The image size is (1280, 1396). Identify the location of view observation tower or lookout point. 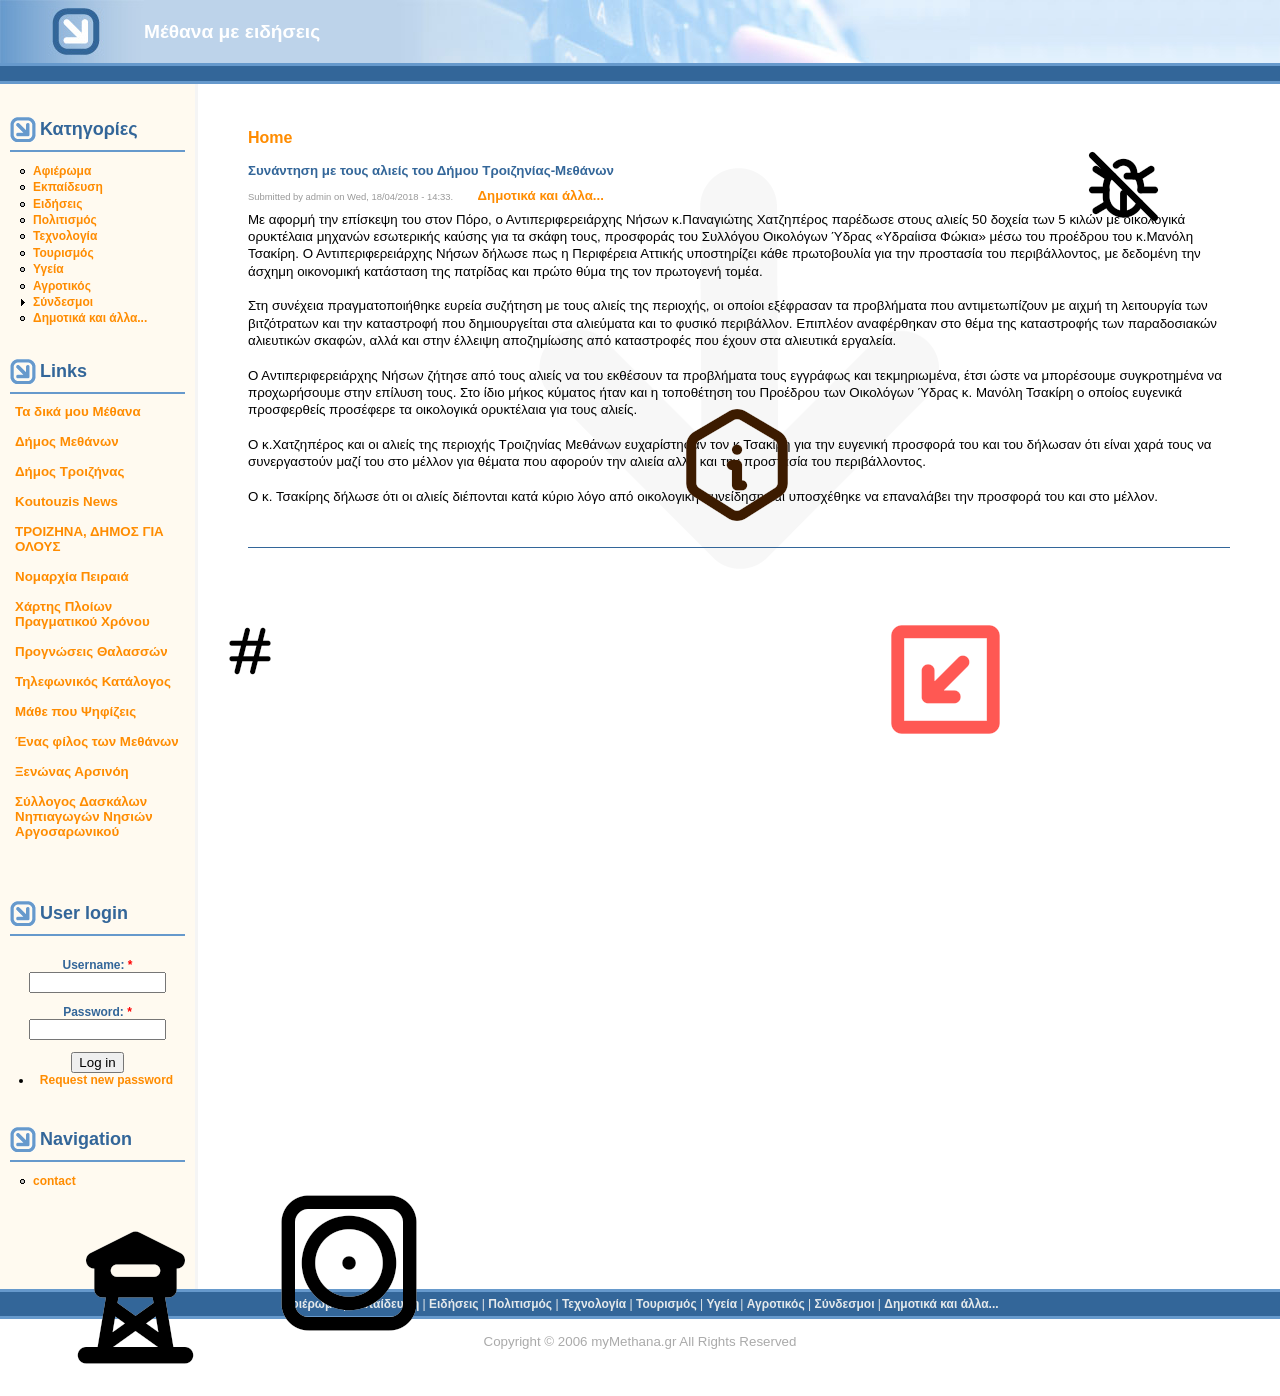
(135, 1297).